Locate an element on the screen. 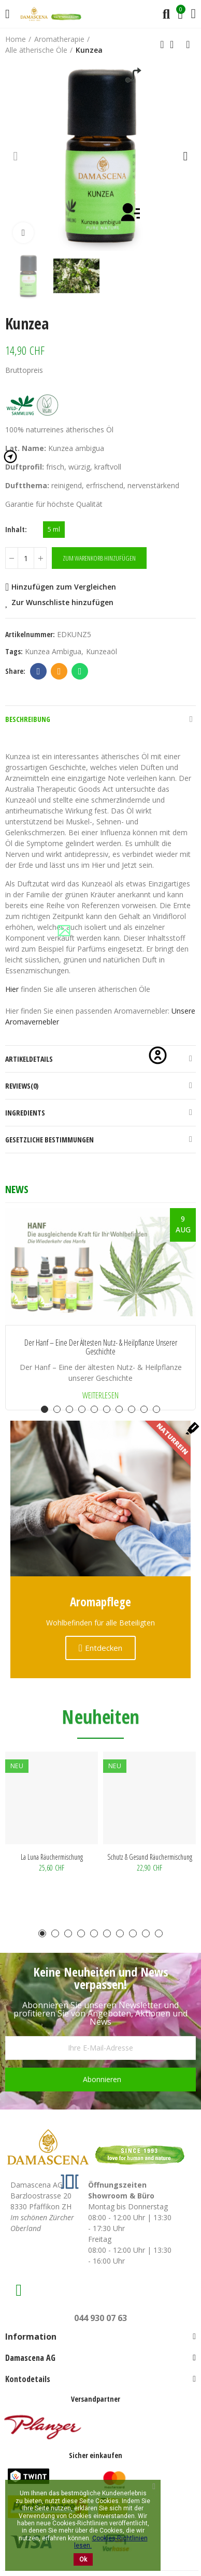 The height and width of the screenshot is (2576, 201). access your contacts list is located at coordinates (130, 213).